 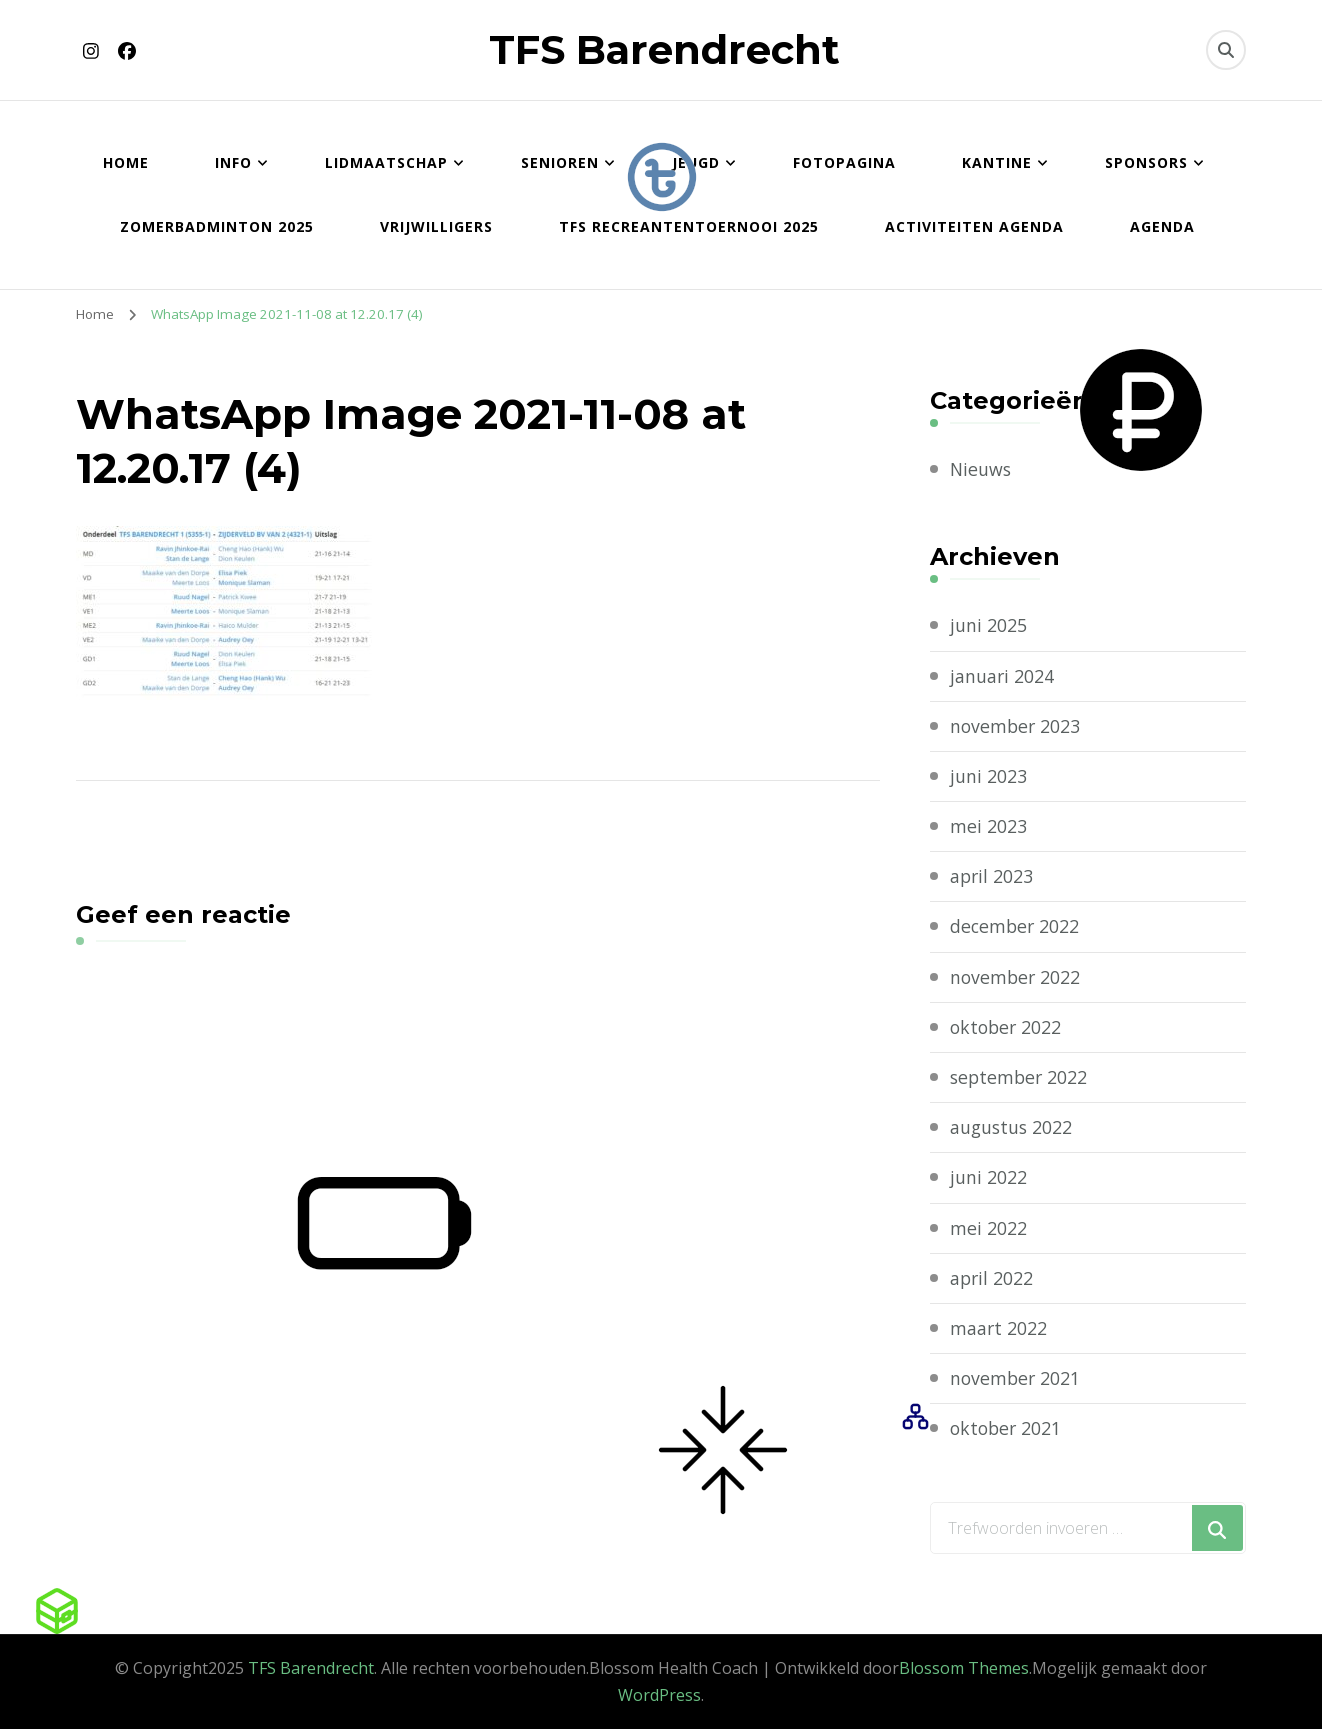 I want to click on view price in russian rubles, so click(x=1141, y=410).